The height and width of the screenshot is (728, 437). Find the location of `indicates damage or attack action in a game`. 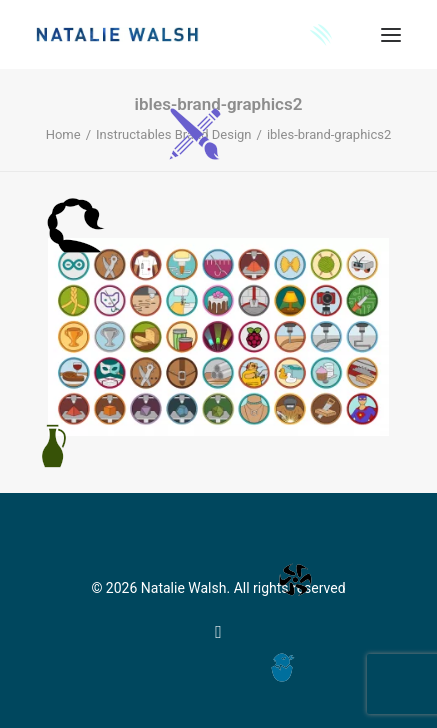

indicates damage or attack action in a game is located at coordinates (321, 35).